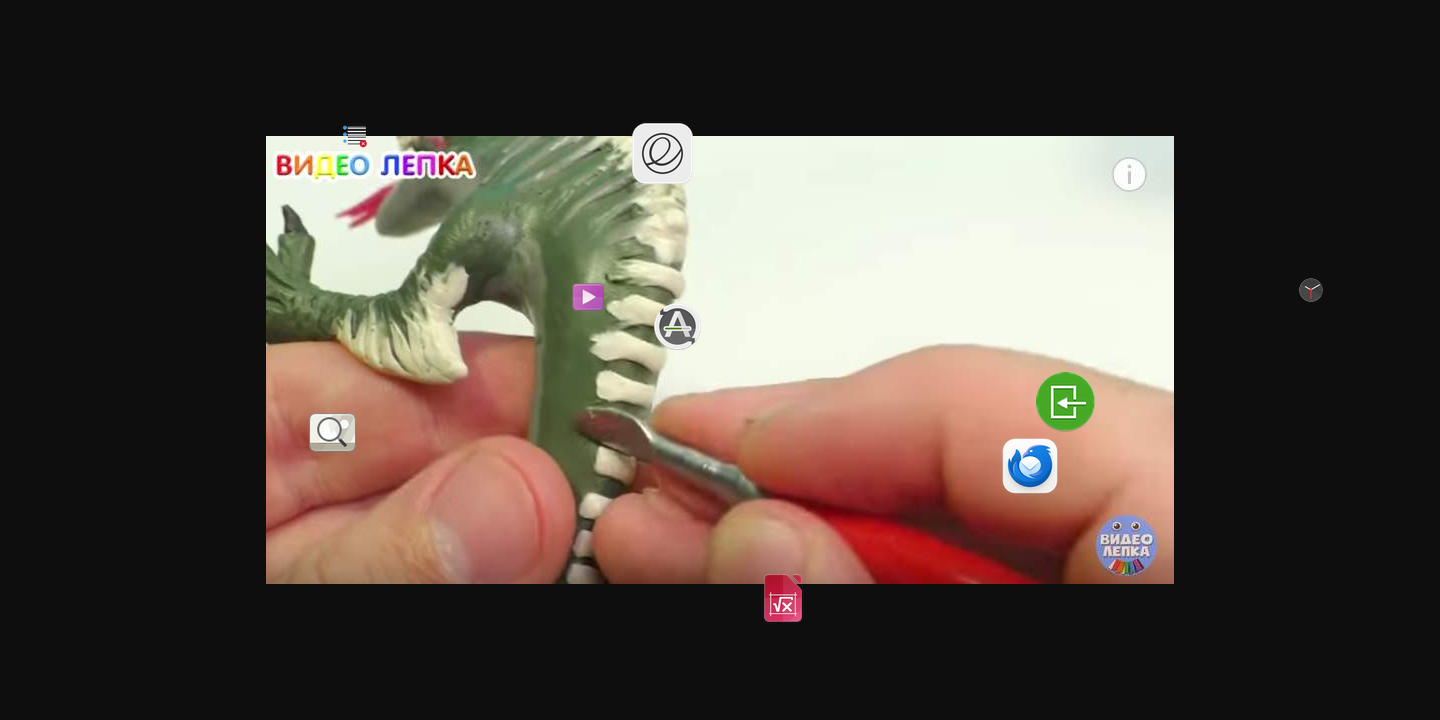 Image resolution: width=1440 pixels, height=720 pixels. I want to click on check for available software updates, so click(677, 326).